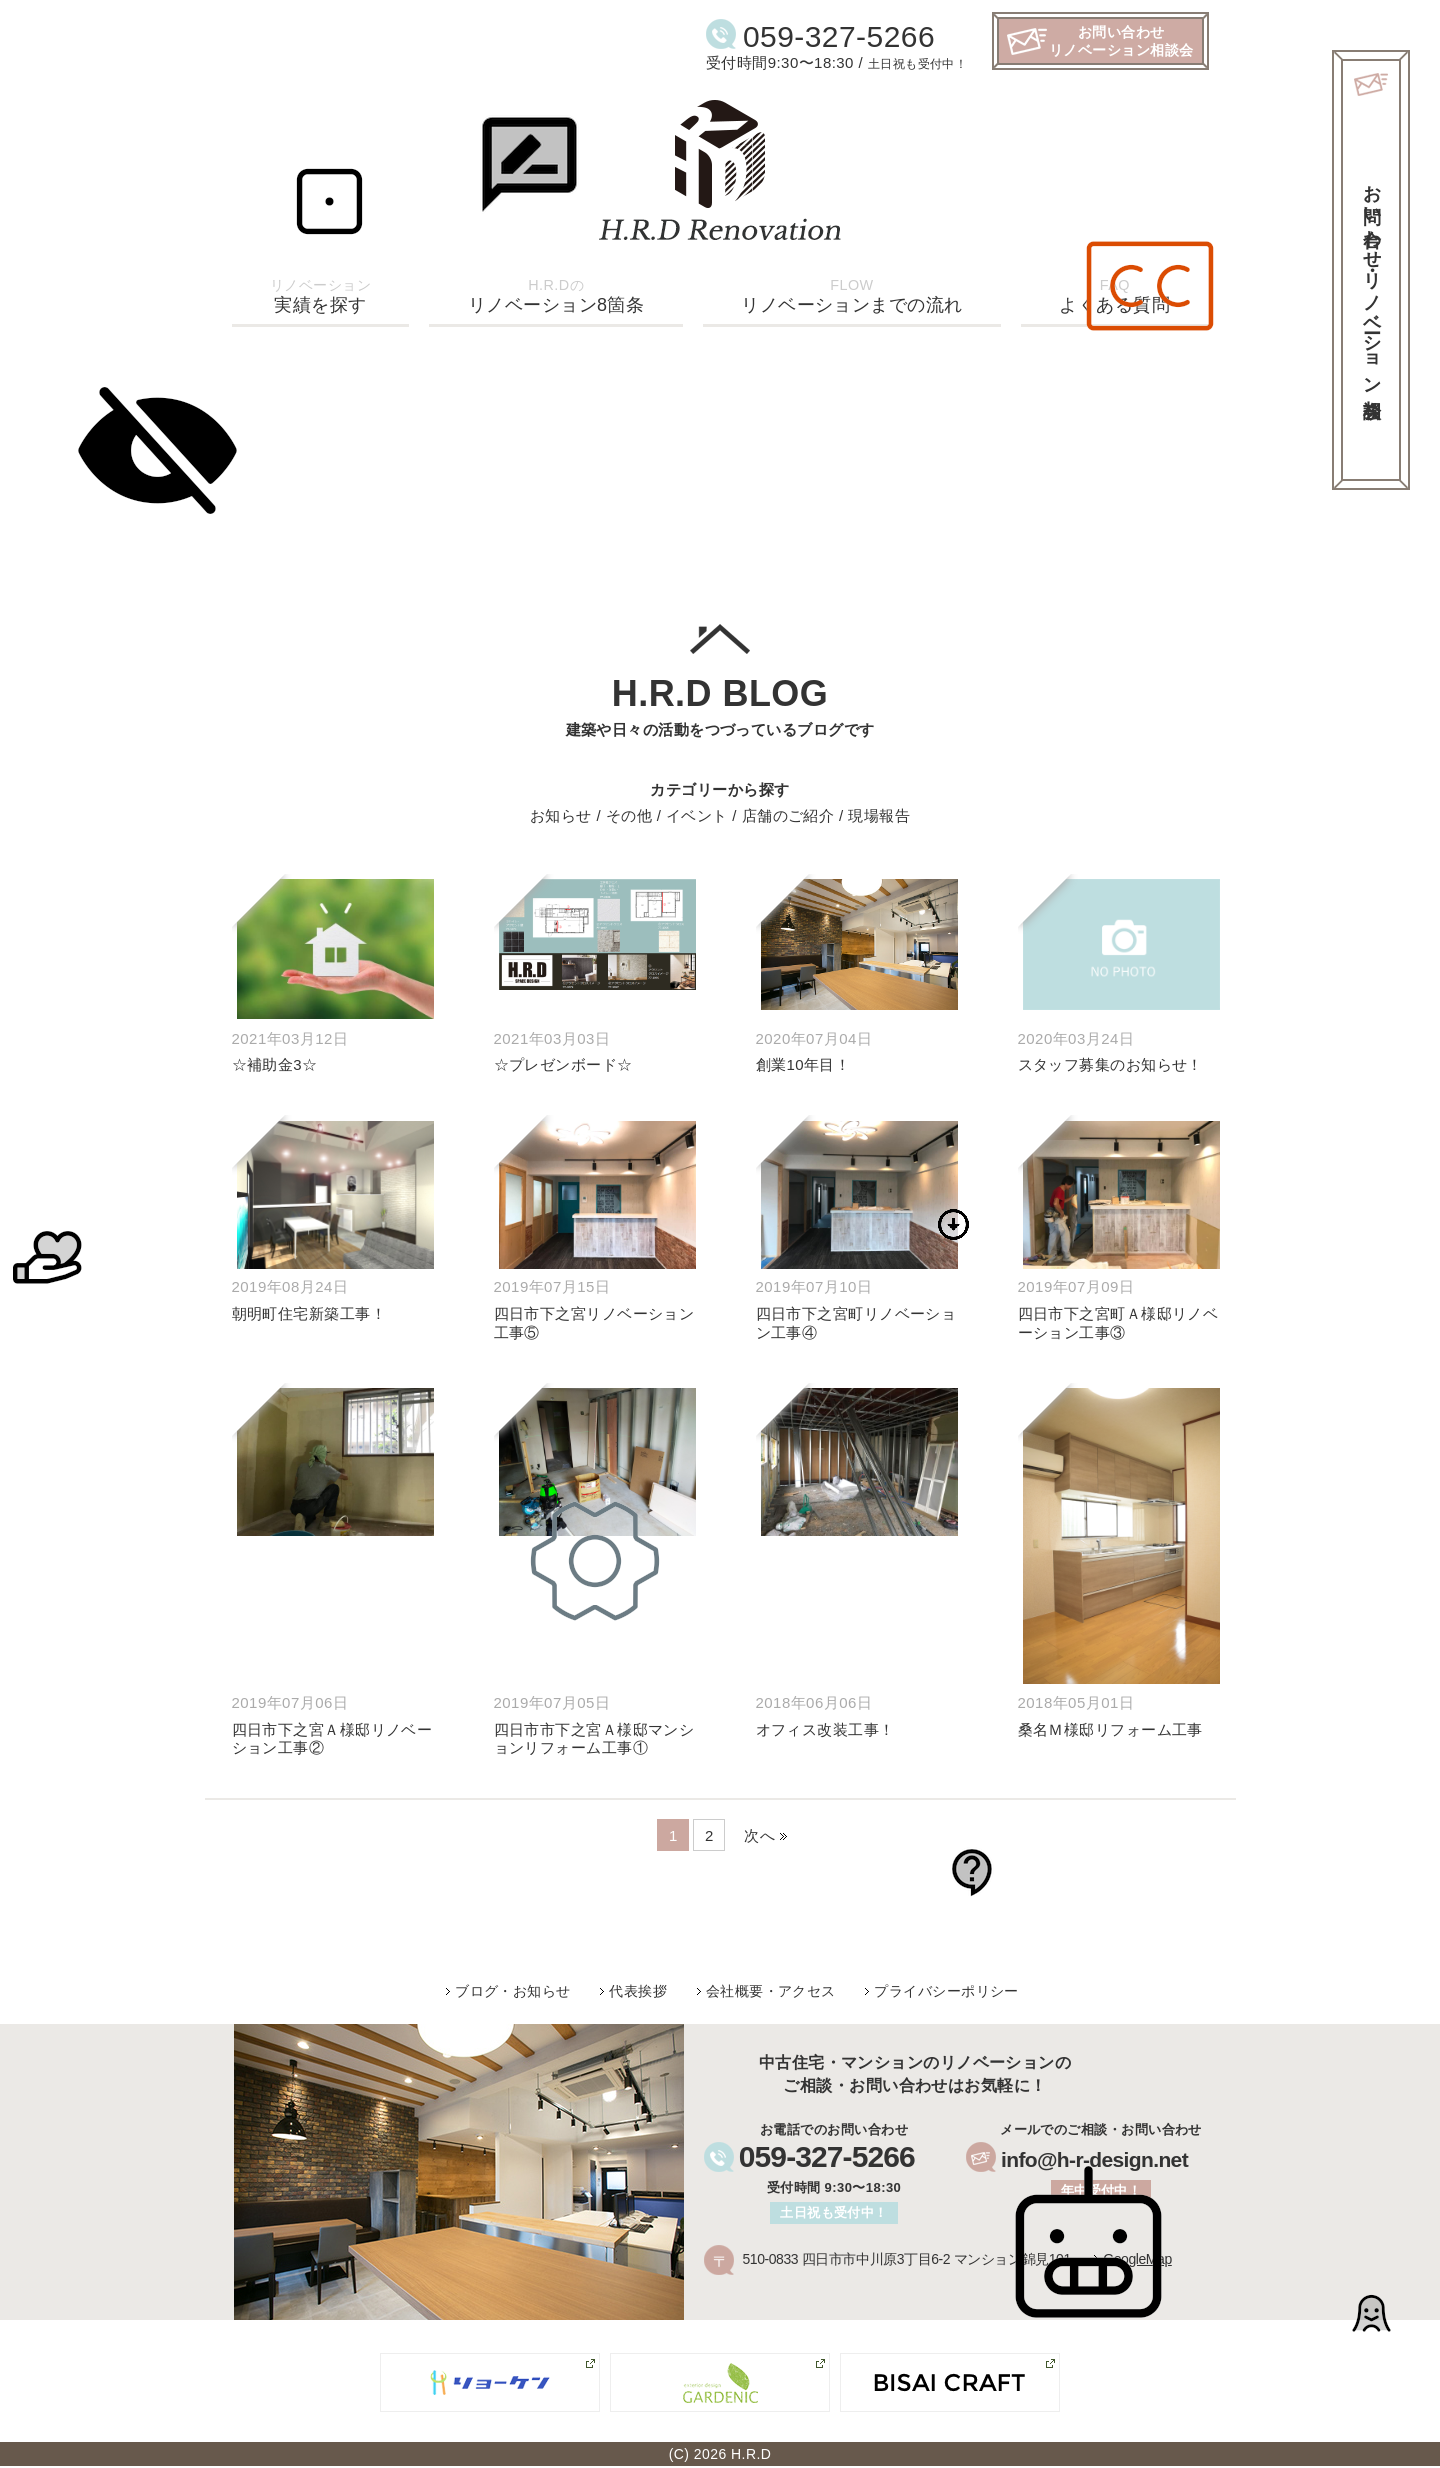  I want to click on hide password or sensitive content, so click(157, 450).